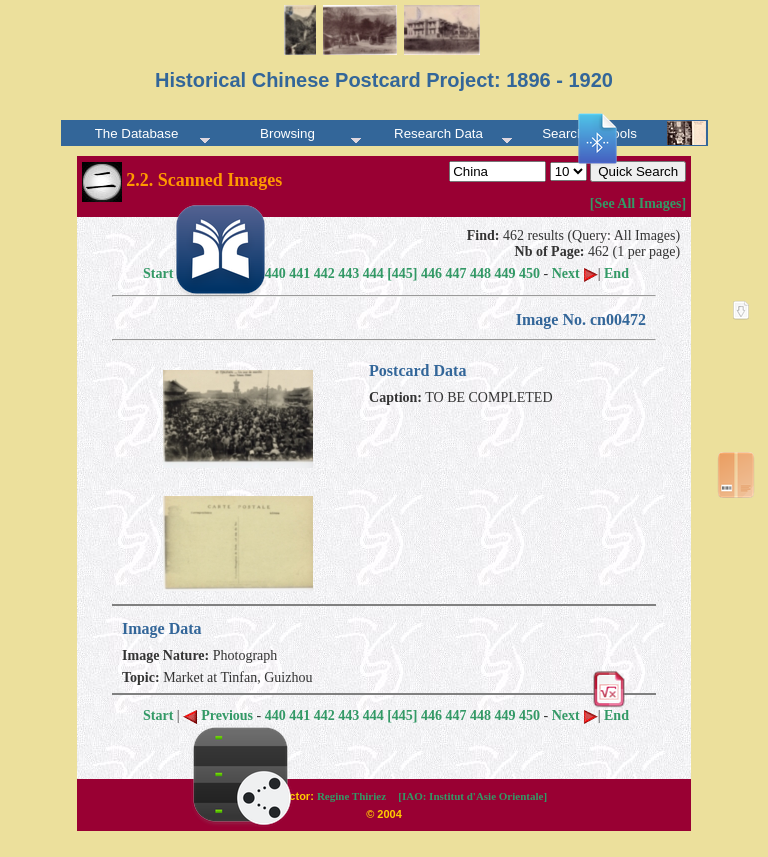 Image resolution: width=768 pixels, height=857 pixels. What do you see at coordinates (609, 689) in the screenshot?
I see `open an opendocument formula file` at bounding box center [609, 689].